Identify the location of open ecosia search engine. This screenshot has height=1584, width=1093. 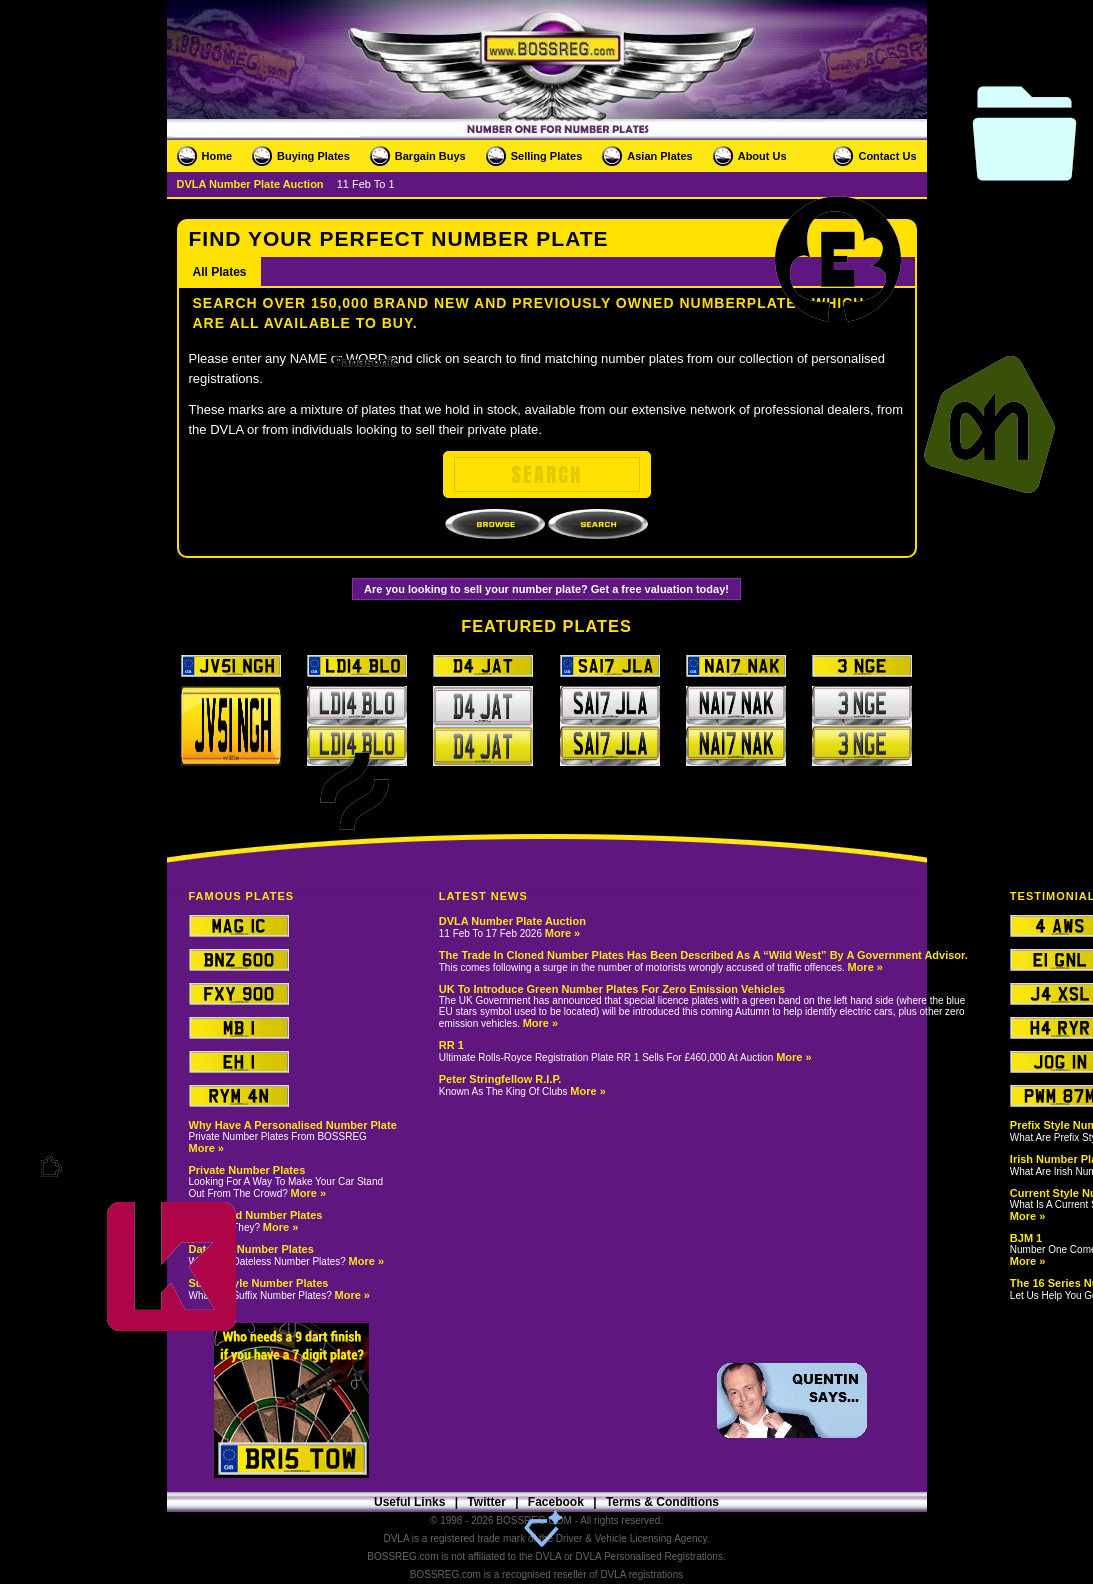
(838, 259).